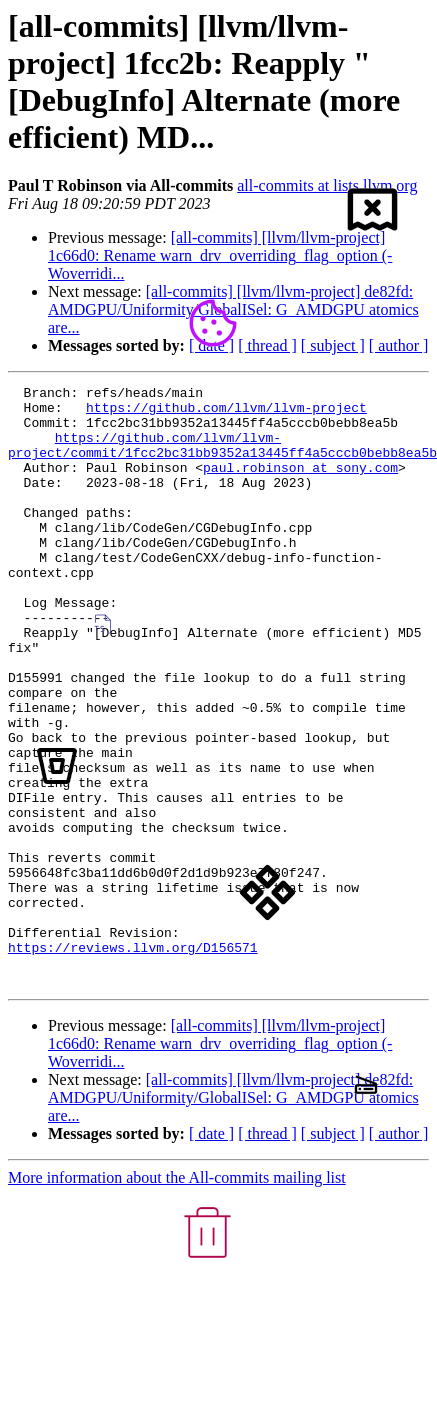 This screenshot has width=437, height=1405. I want to click on access app grid or dashboard, so click(267, 892).